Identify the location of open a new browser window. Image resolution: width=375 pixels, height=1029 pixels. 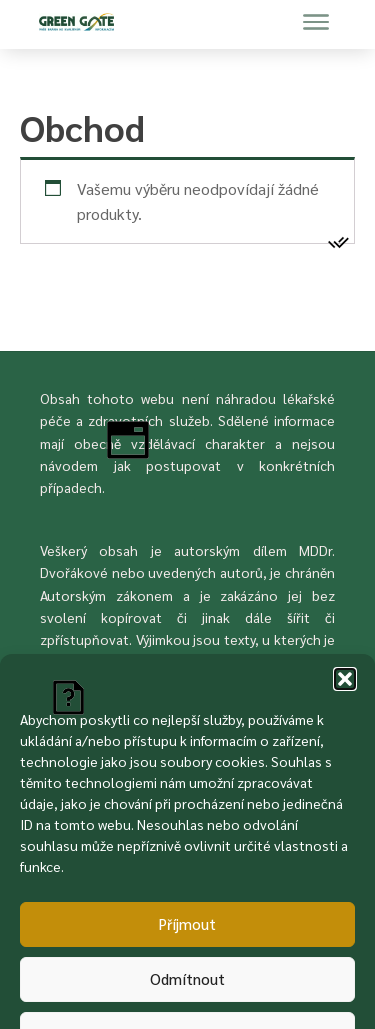
(128, 440).